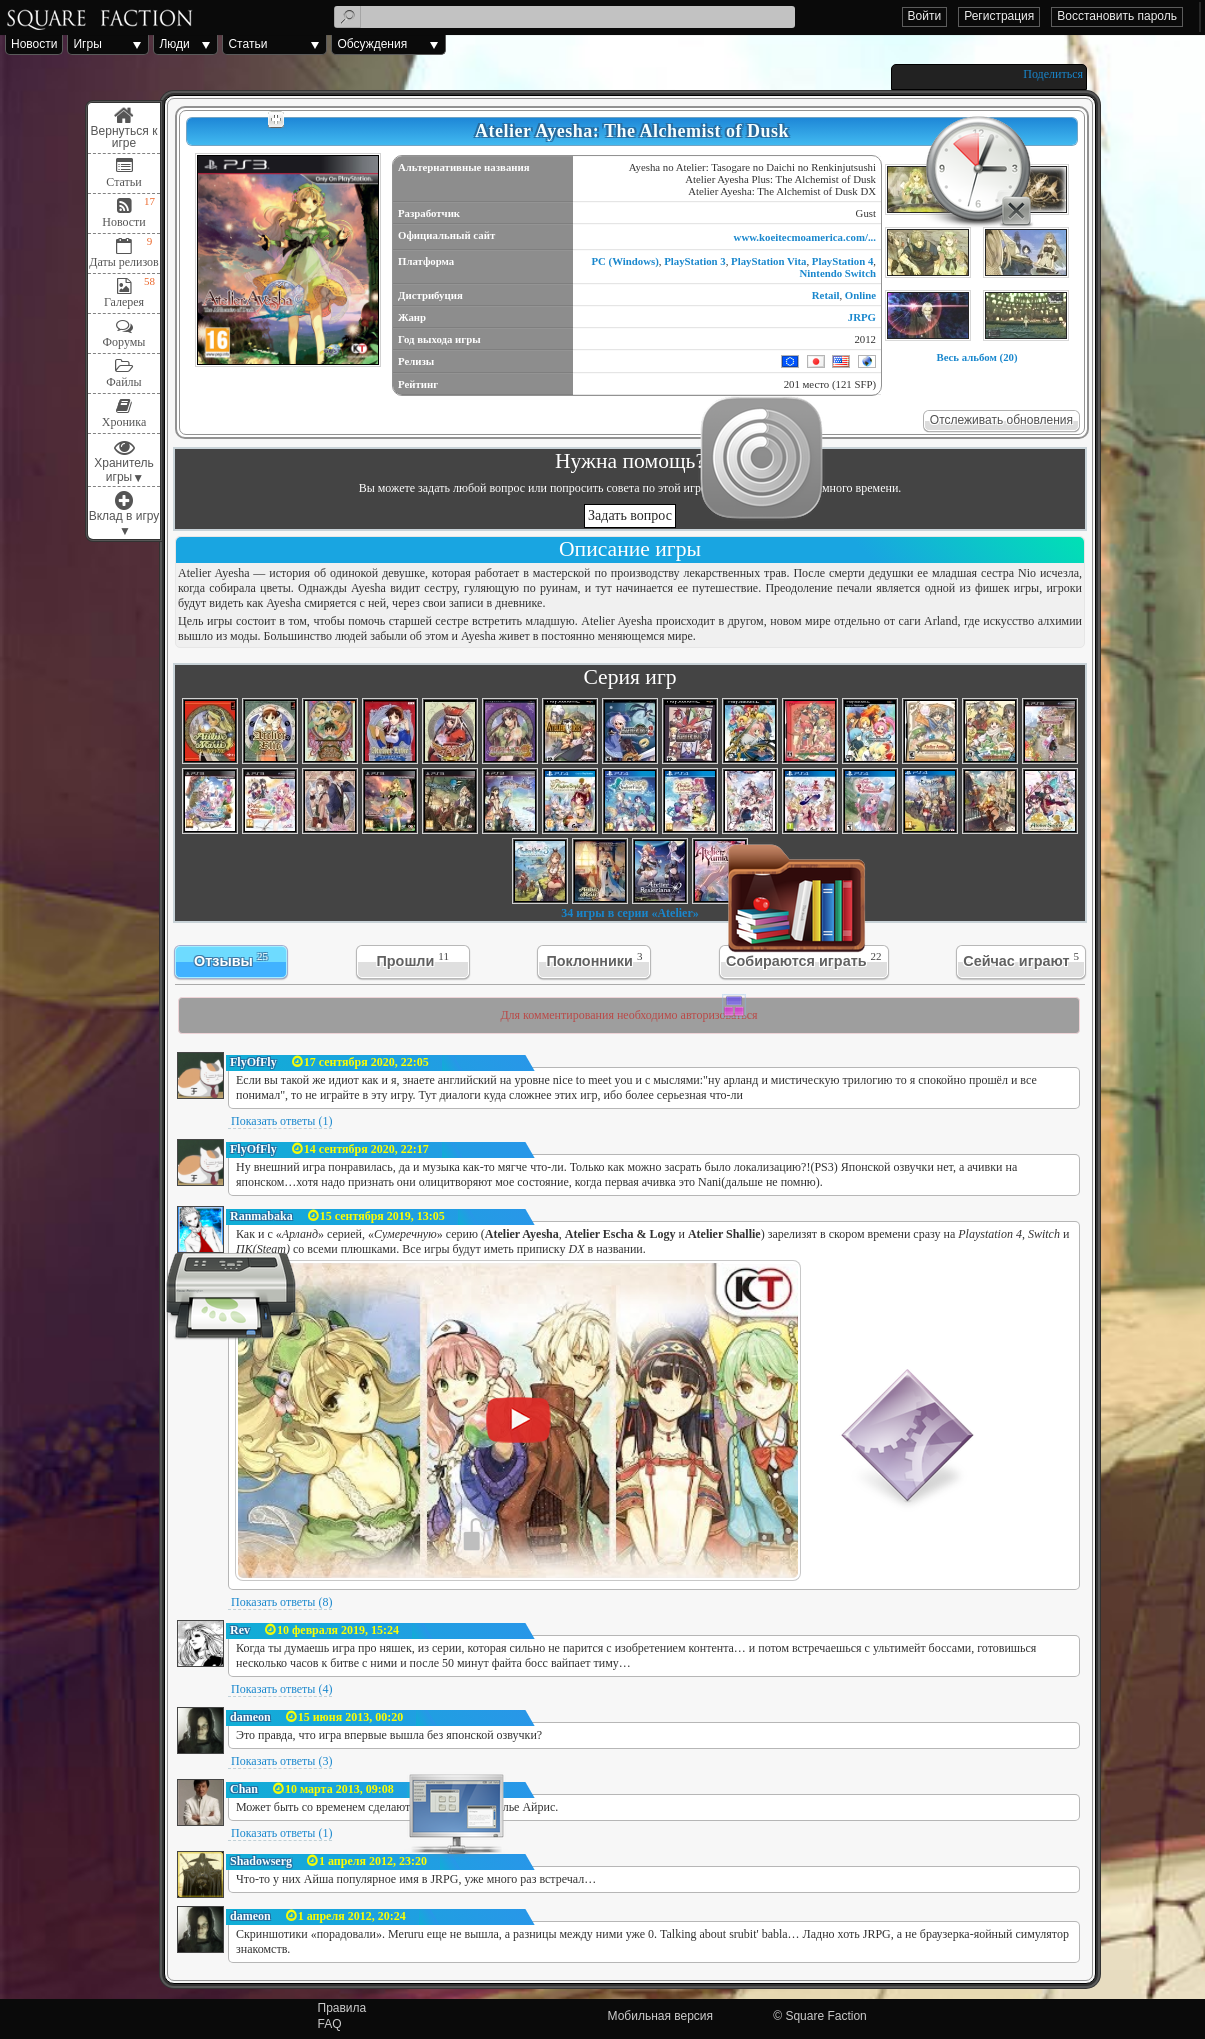  Describe the element at coordinates (796, 902) in the screenshot. I see `open your books or ebooks library folder` at that location.